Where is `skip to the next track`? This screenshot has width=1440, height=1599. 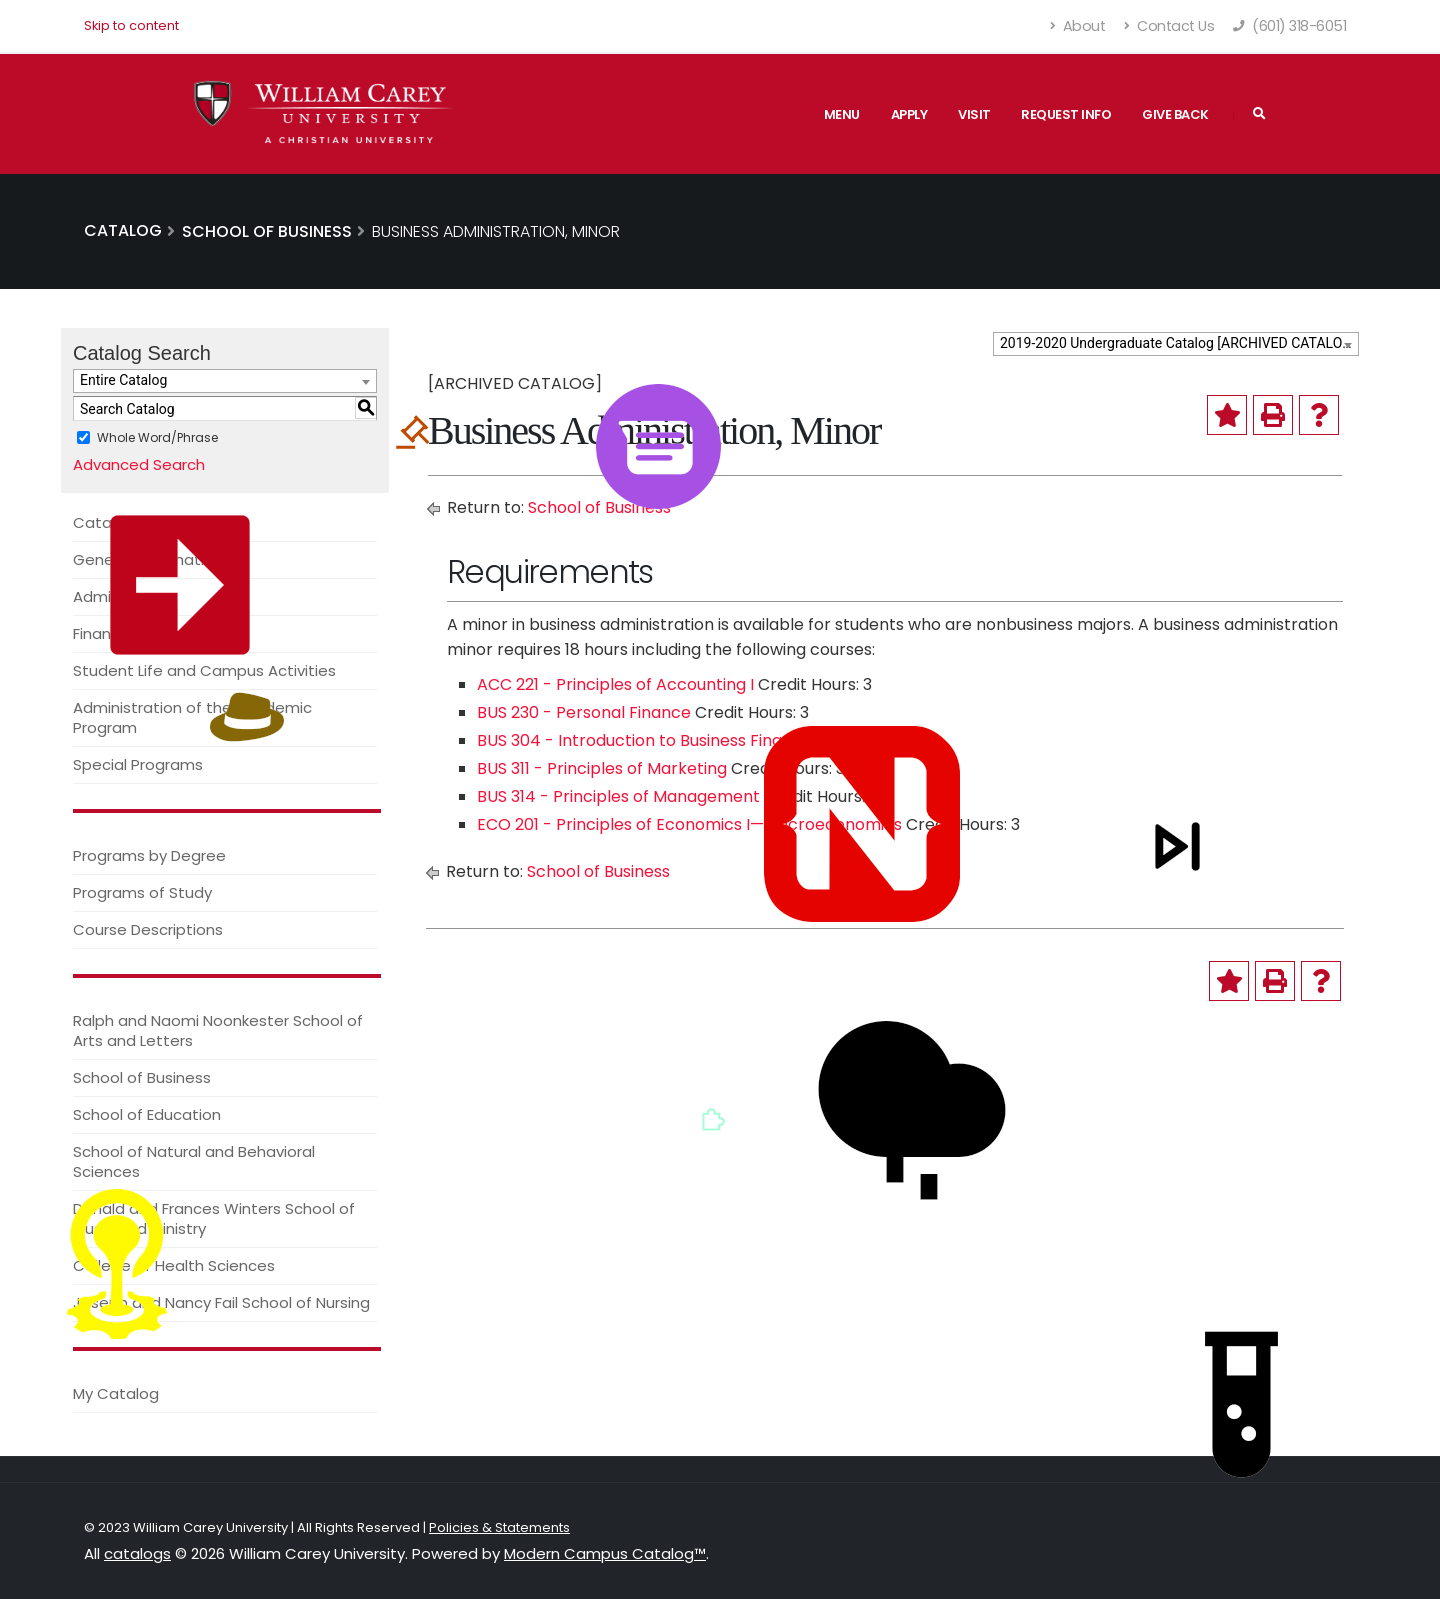
skip to the next track is located at coordinates (1175, 846).